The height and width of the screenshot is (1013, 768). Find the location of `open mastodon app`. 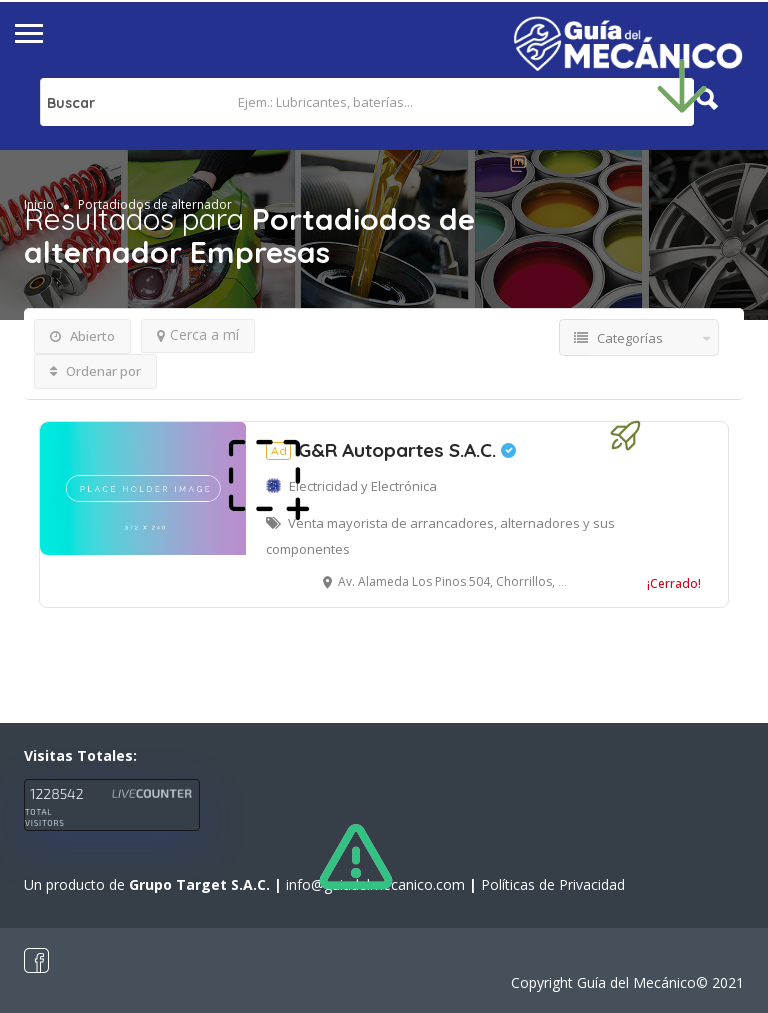

open mastodon app is located at coordinates (518, 163).